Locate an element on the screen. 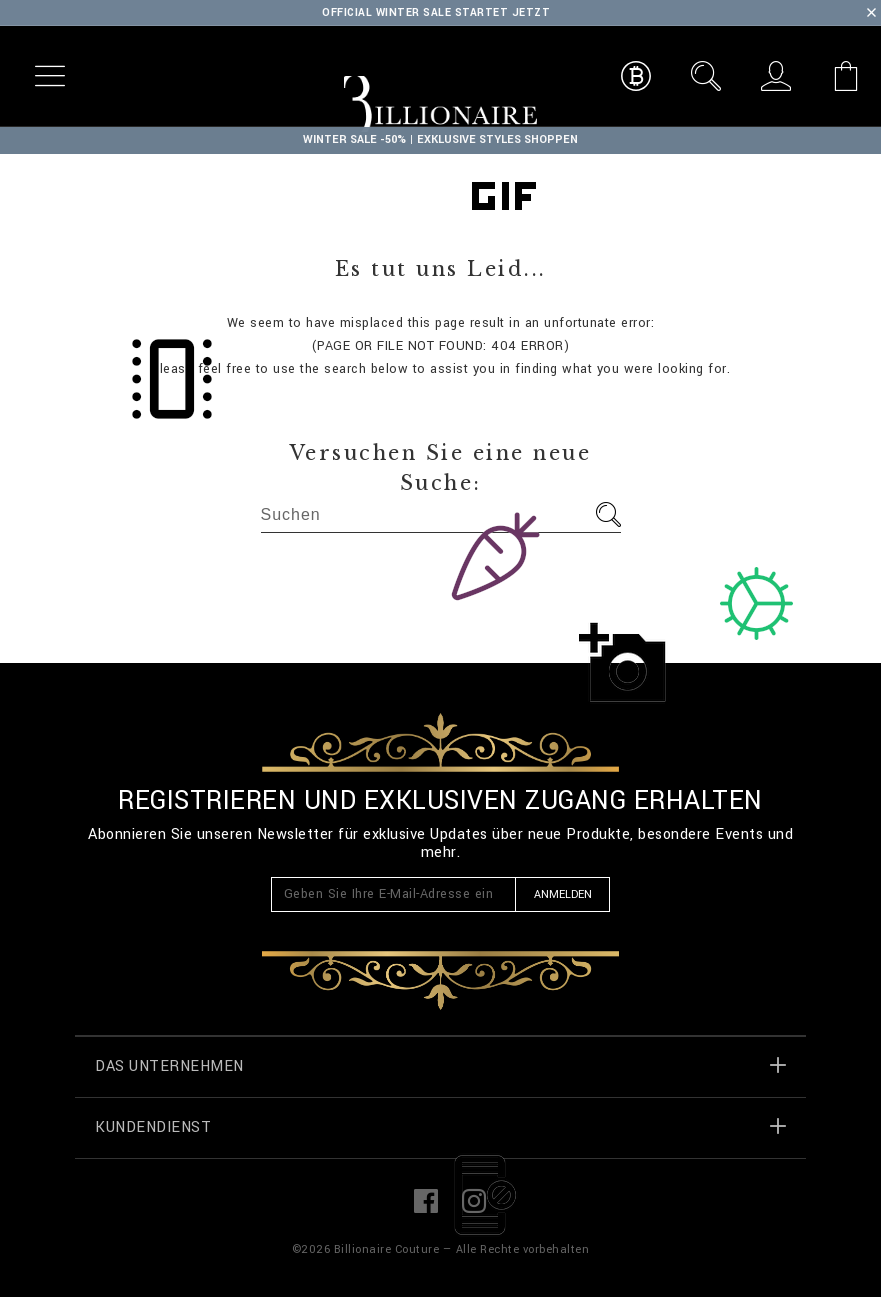 The image size is (881, 1297). view container or box element is located at coordinates (172, 379).